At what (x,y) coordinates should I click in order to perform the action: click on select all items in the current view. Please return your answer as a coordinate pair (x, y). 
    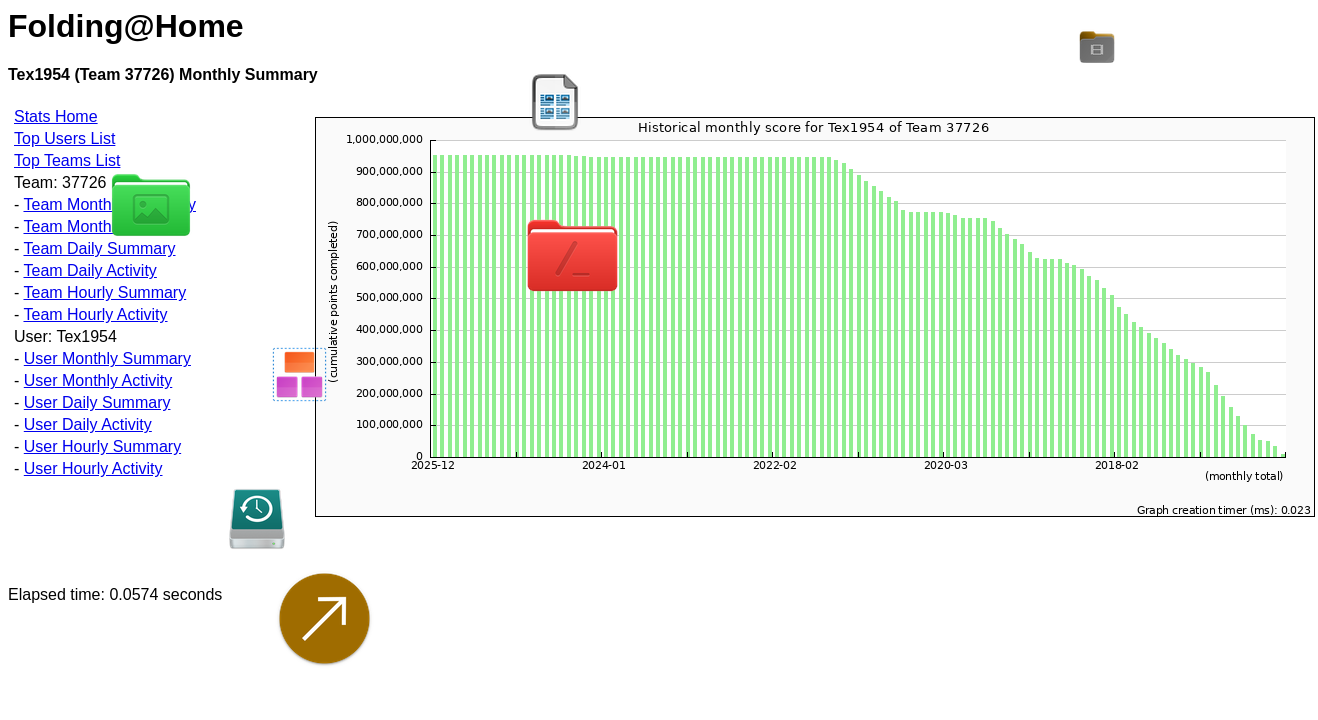
    Looking at the image, I should click on (299, 374).